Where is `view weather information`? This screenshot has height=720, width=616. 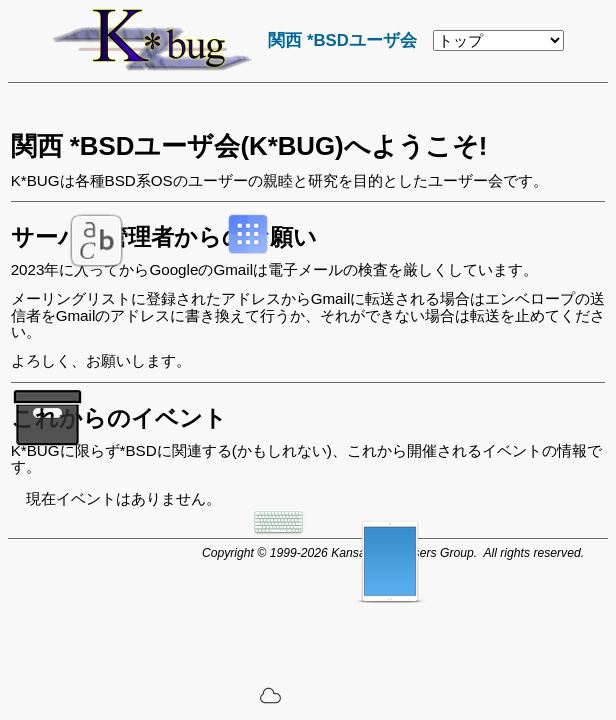
view weather information is located at coordinates (270, 695).